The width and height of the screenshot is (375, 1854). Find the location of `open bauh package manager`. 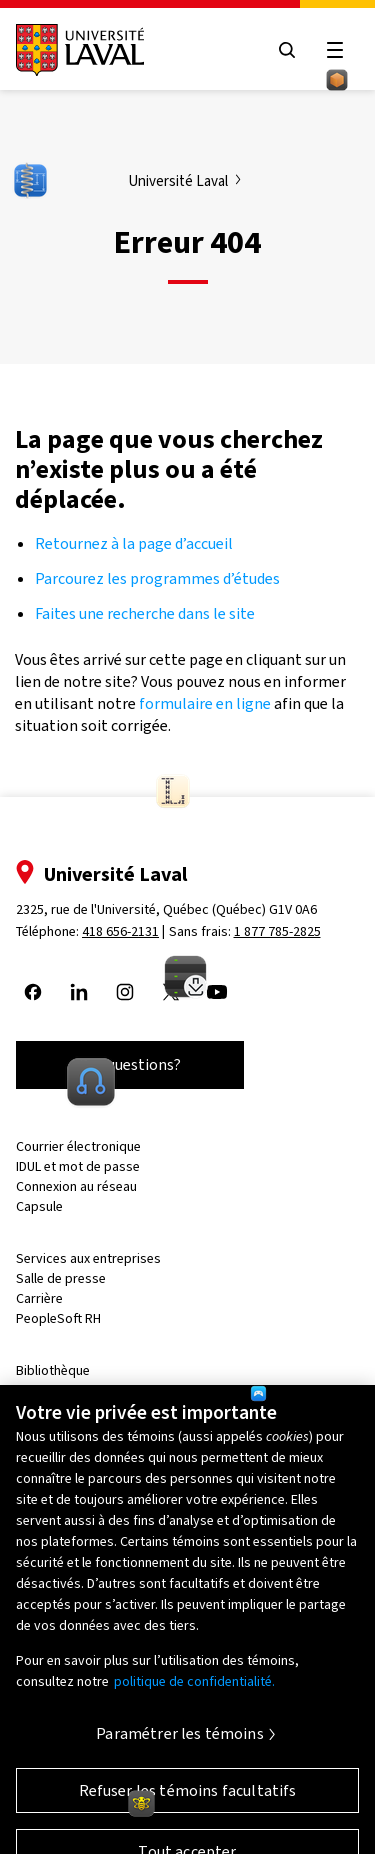

open bauh package manager is located at coordinates (337, 80).